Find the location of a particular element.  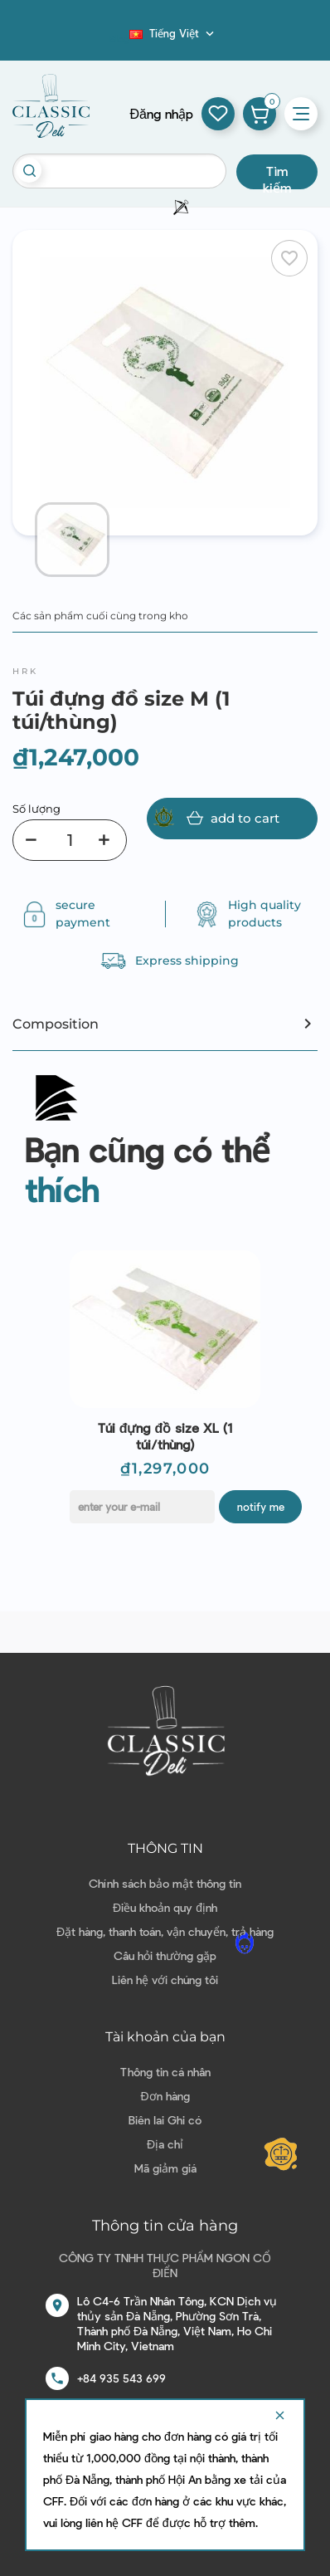

decorative emblem or crest symbol is located at coordinates (163, 816).